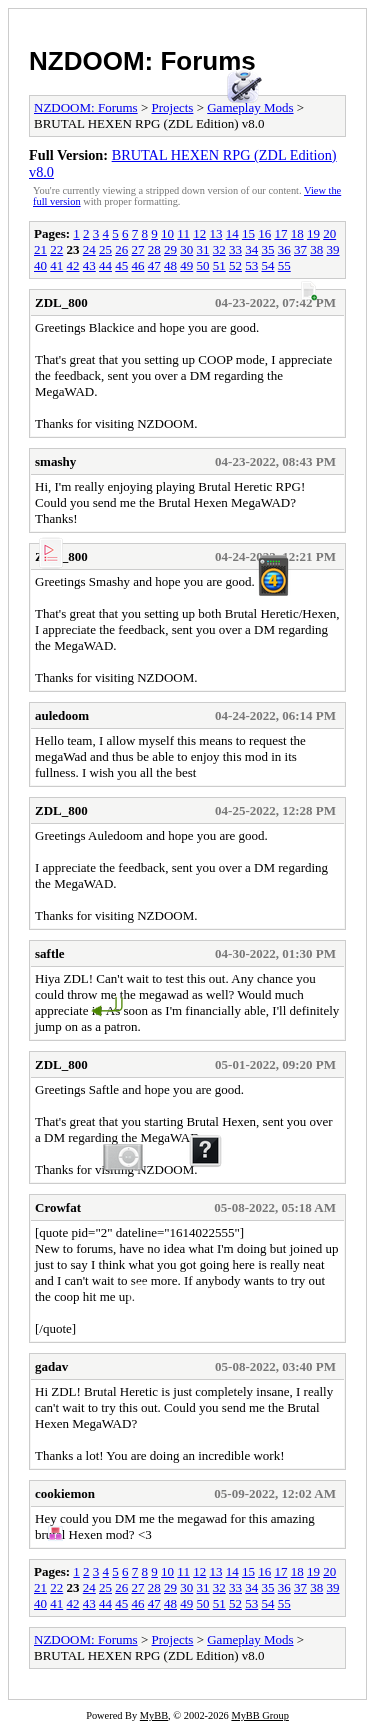  Describe the element at coordinates (142, 1296) in the screenshot. I see `access your music library` at that location.